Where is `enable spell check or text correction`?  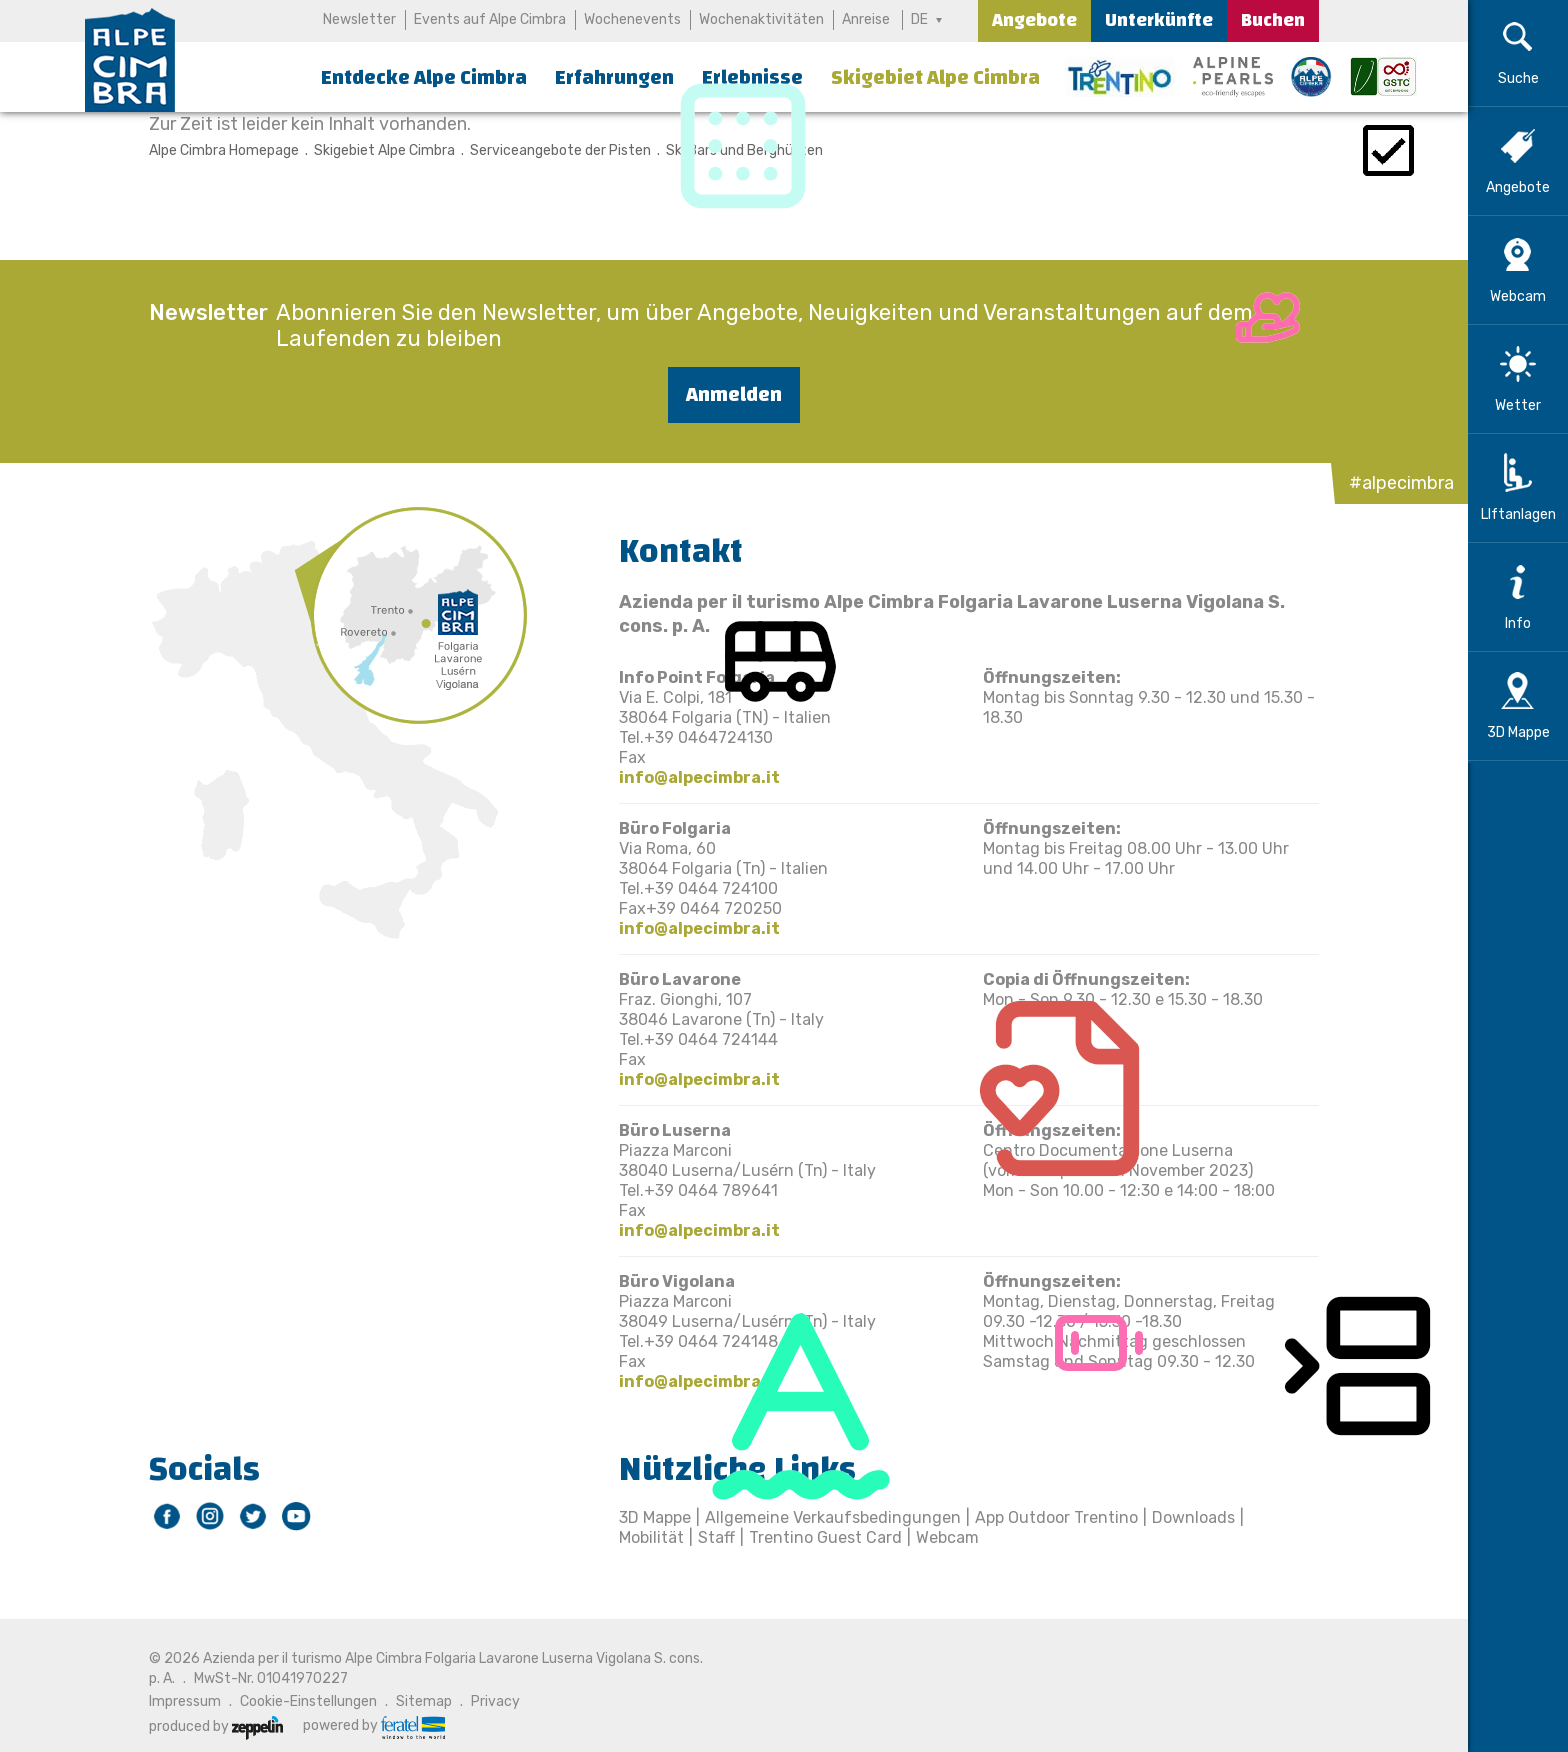 enable spell check or text correction is located at coordinates (800, 1401).